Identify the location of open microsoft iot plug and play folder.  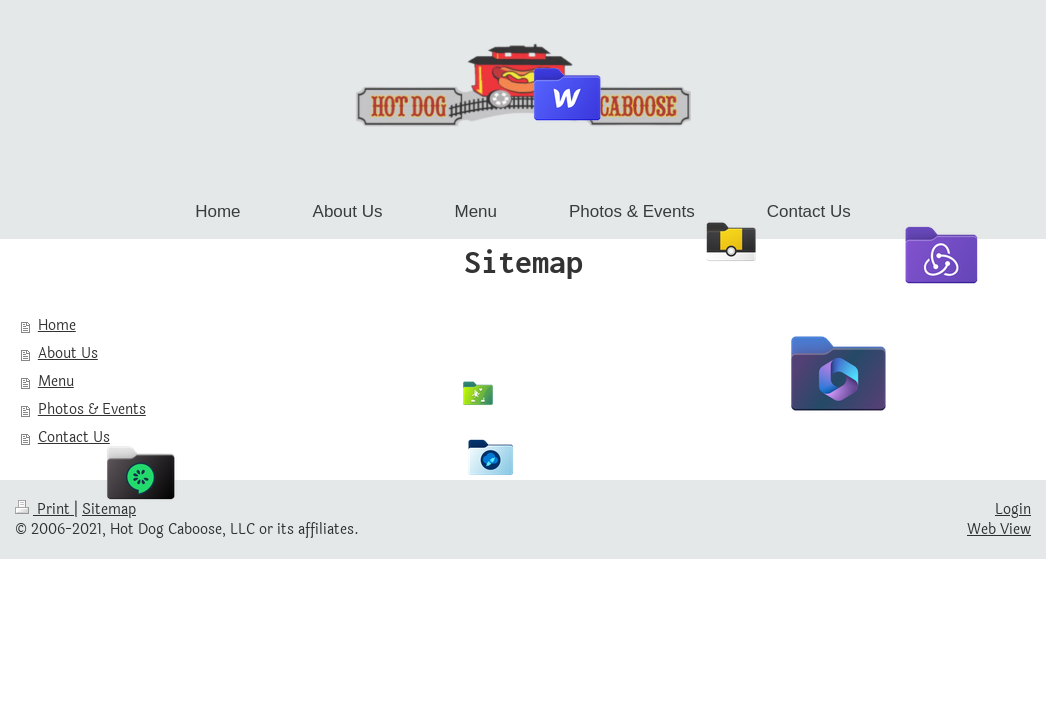
(490, 458).